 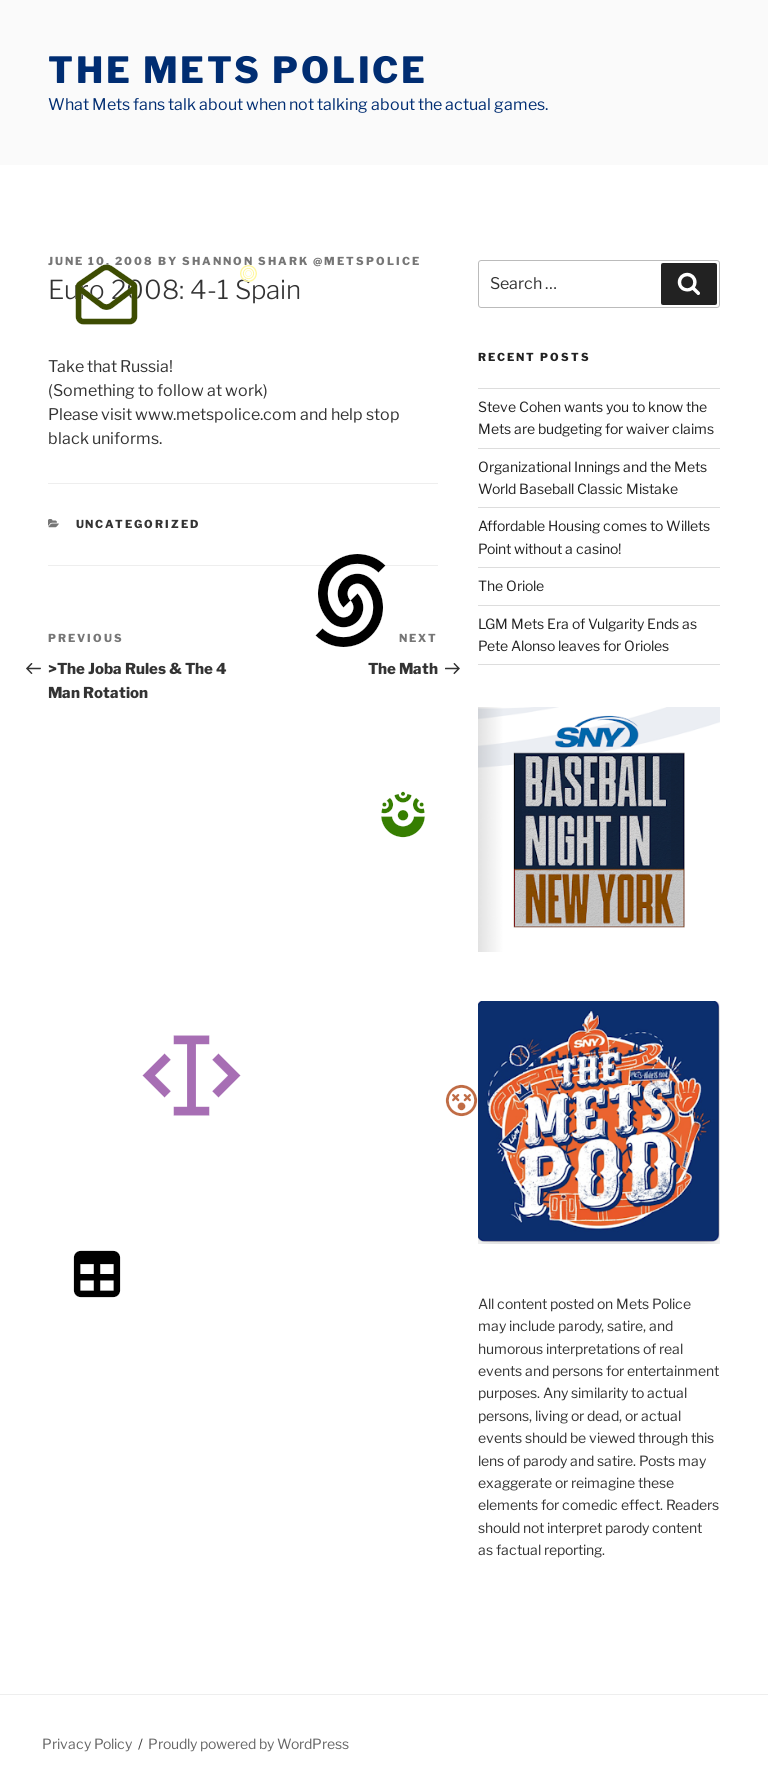 What do you see at coordinates (350, 600) in the screenshot?
I see `upstash brand logo` at bounding box center [350, 600].